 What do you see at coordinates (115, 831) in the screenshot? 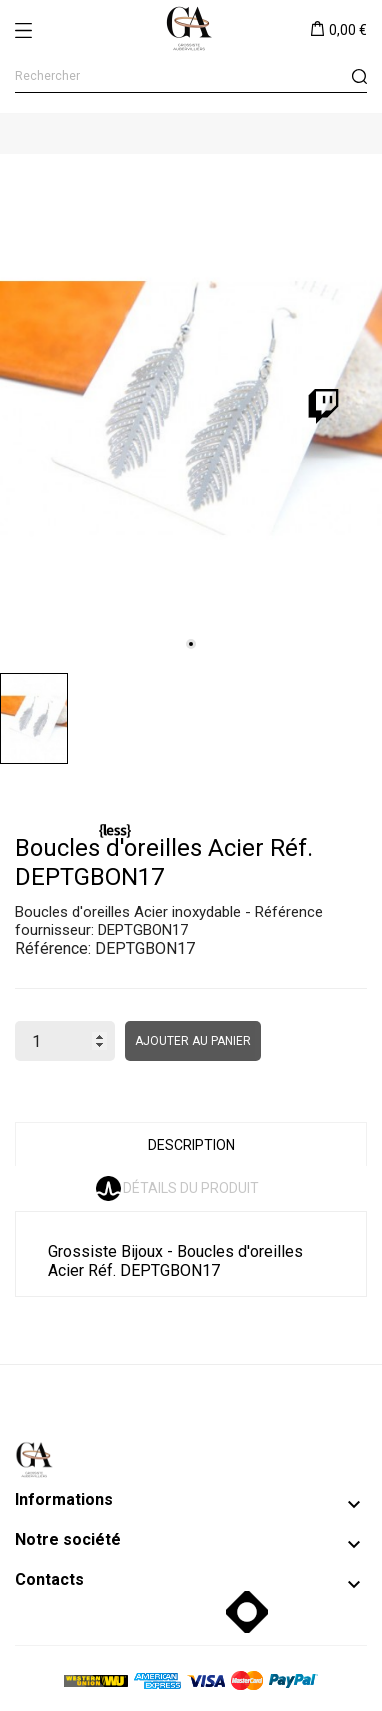
I see `less css preprocessor logo` at bounding box center [115, 831].